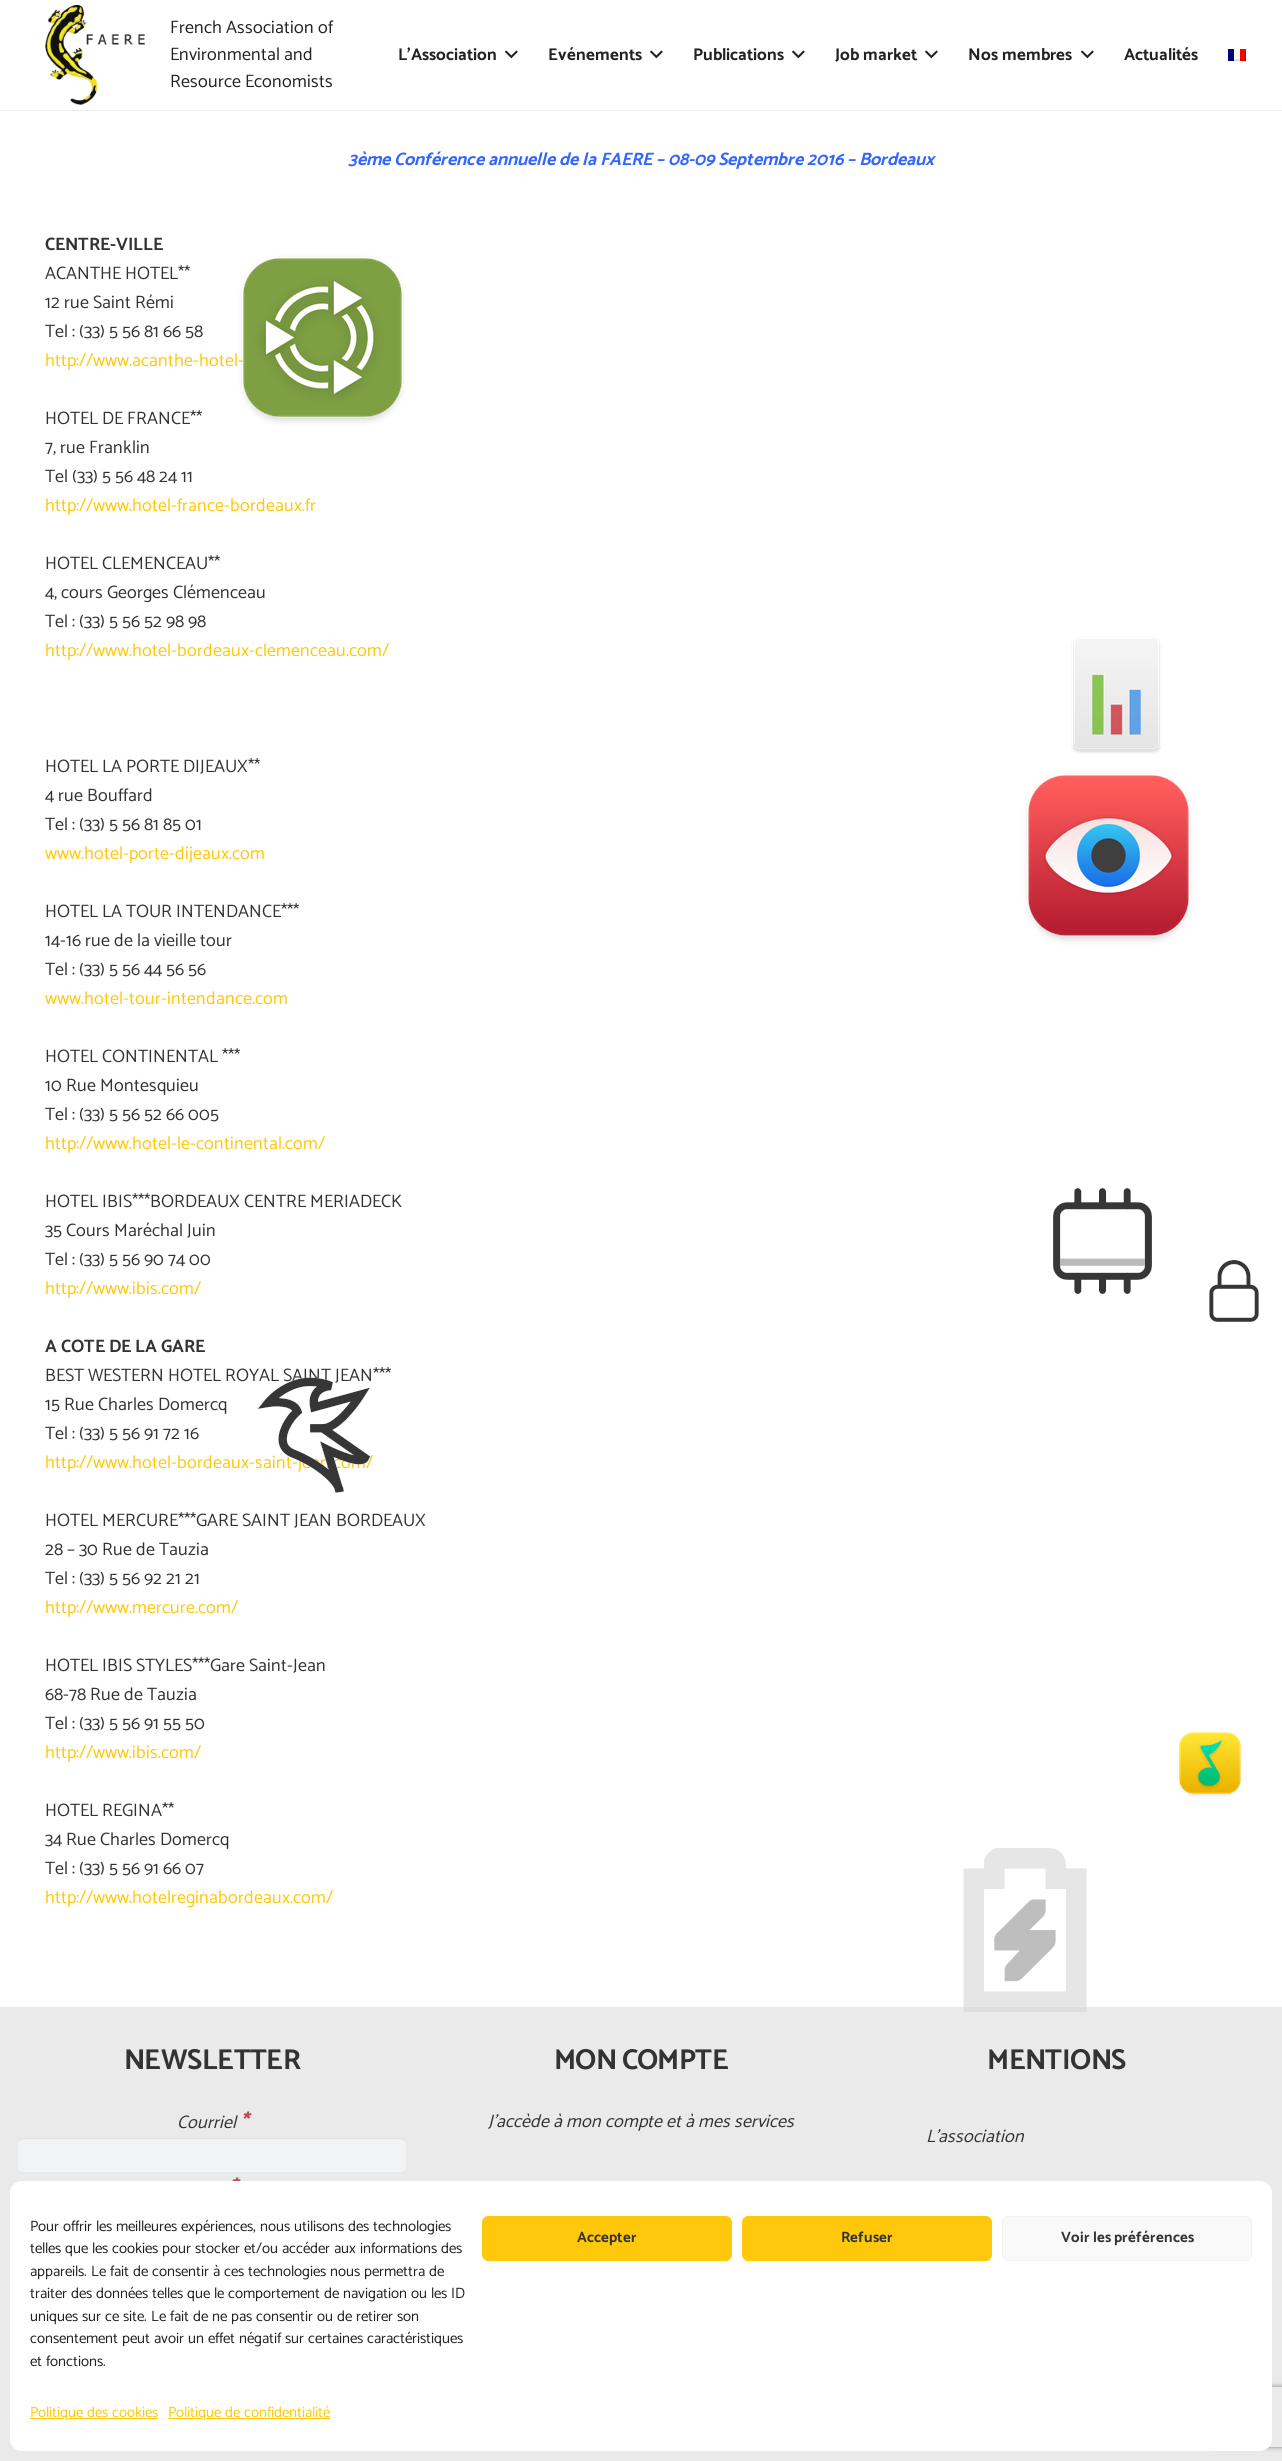 The width and height of the screenshot is (1282, 2461). What do you see at coordinates (1116, 693) in the screenshot?
I see `open an opendocument chart template file` at bounding box center [1116, 693].